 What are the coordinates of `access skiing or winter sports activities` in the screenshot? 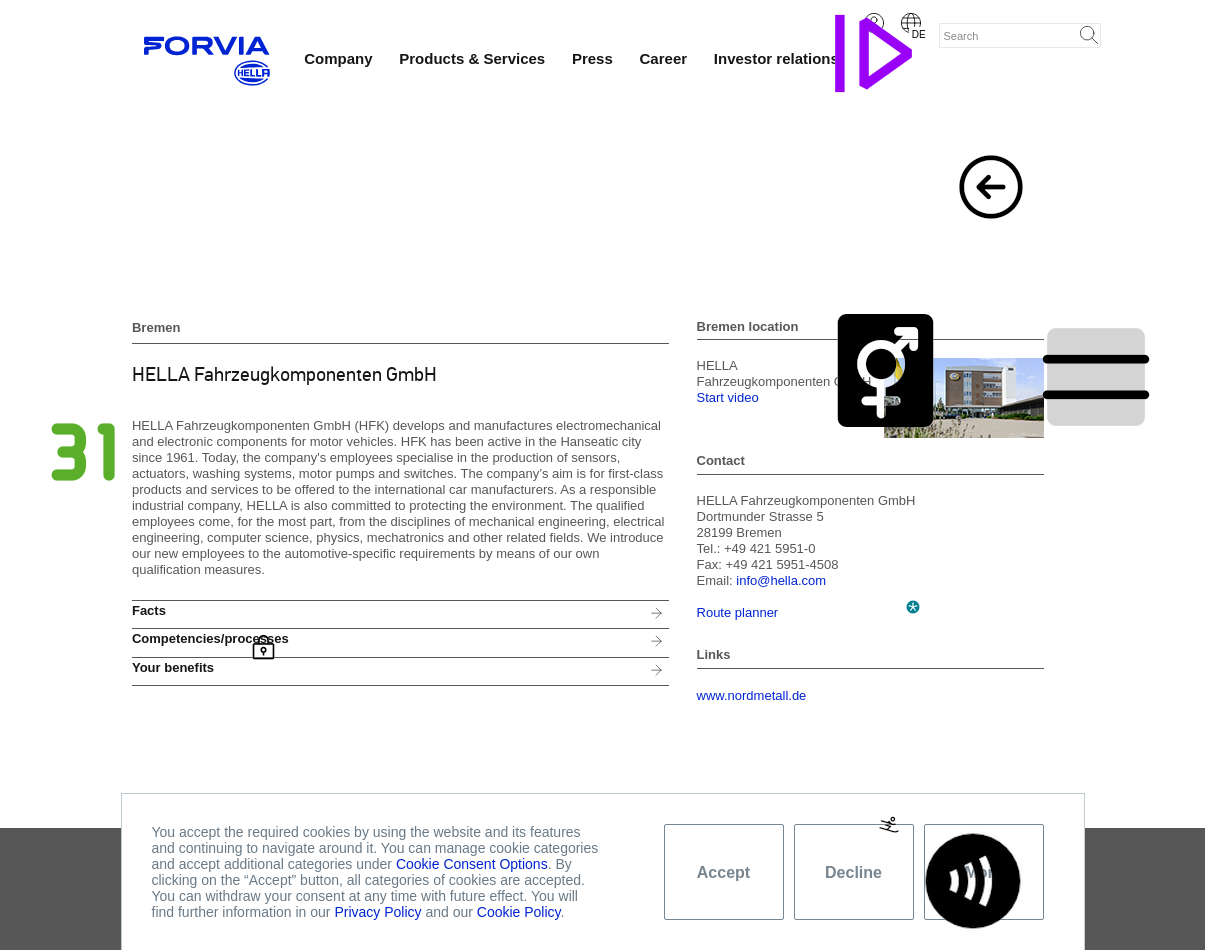 It's located at (889, 825).